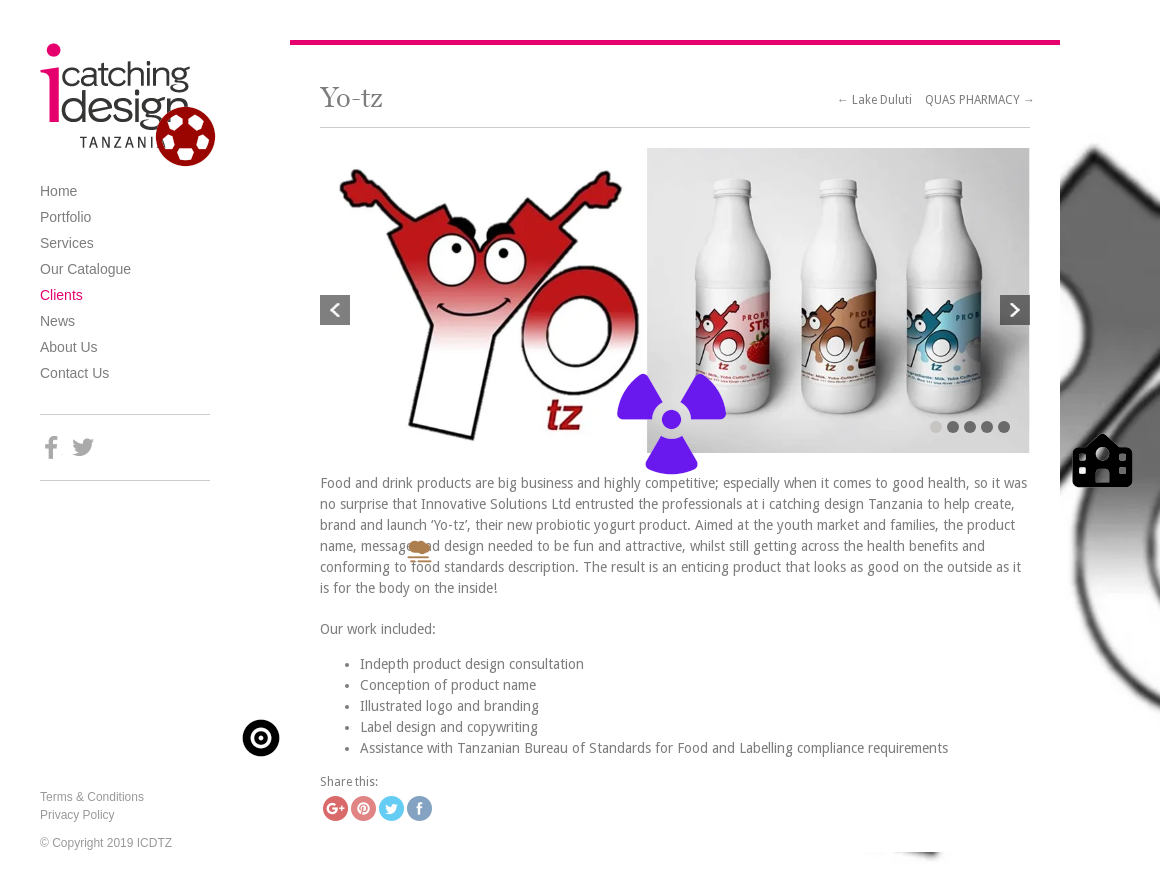  What do you see at coordinates (185, 136) in the screenshot?
I see `access football or soccer content` at bounding box center [185, 136].